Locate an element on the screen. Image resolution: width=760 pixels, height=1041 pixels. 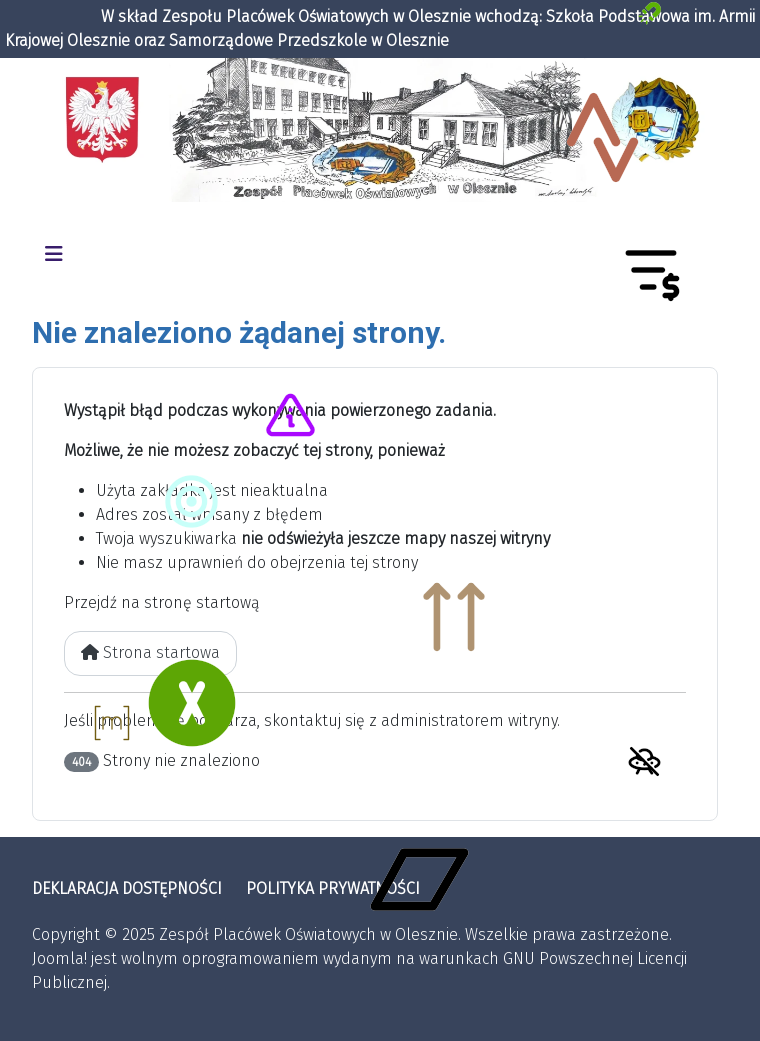
connect to strava fitness tracking is located at coordinates (602, 137).